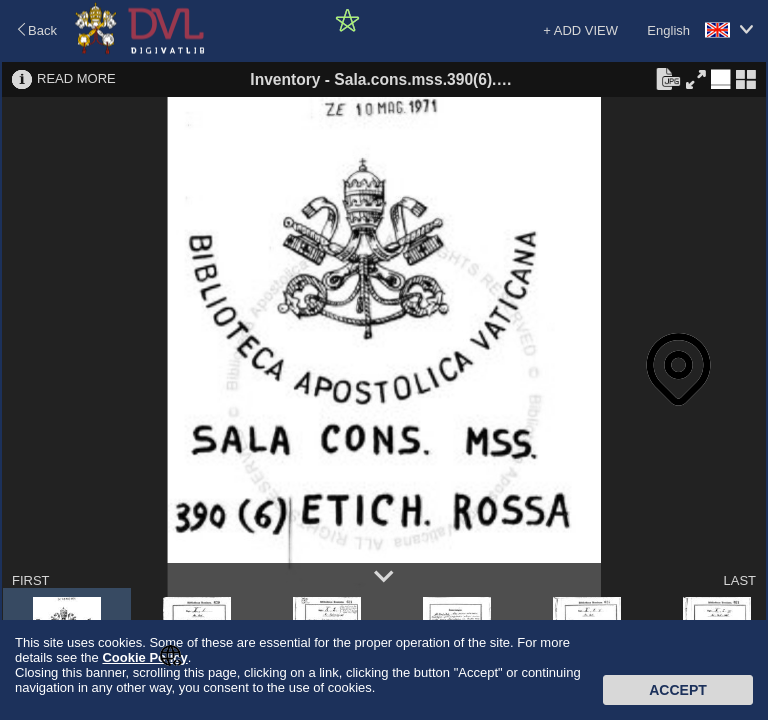 The image size is (768, 720). What do you see at coordinates (678, 368) in the screenshot?
I see `view or set a location on the map` at bounding box center [678, 368].